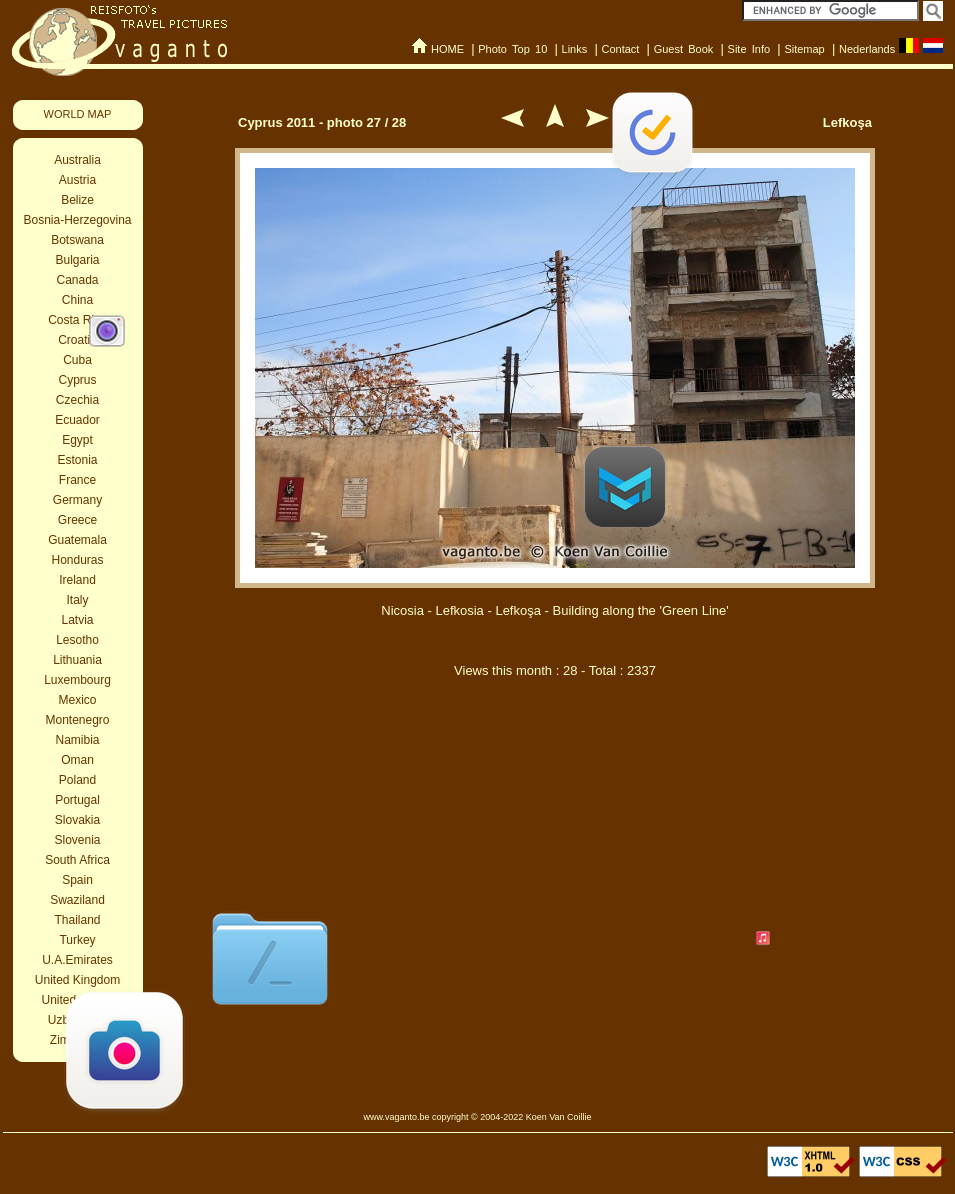 The image size is (955, 1194). I want to click on open the music app, so click(763, 938).